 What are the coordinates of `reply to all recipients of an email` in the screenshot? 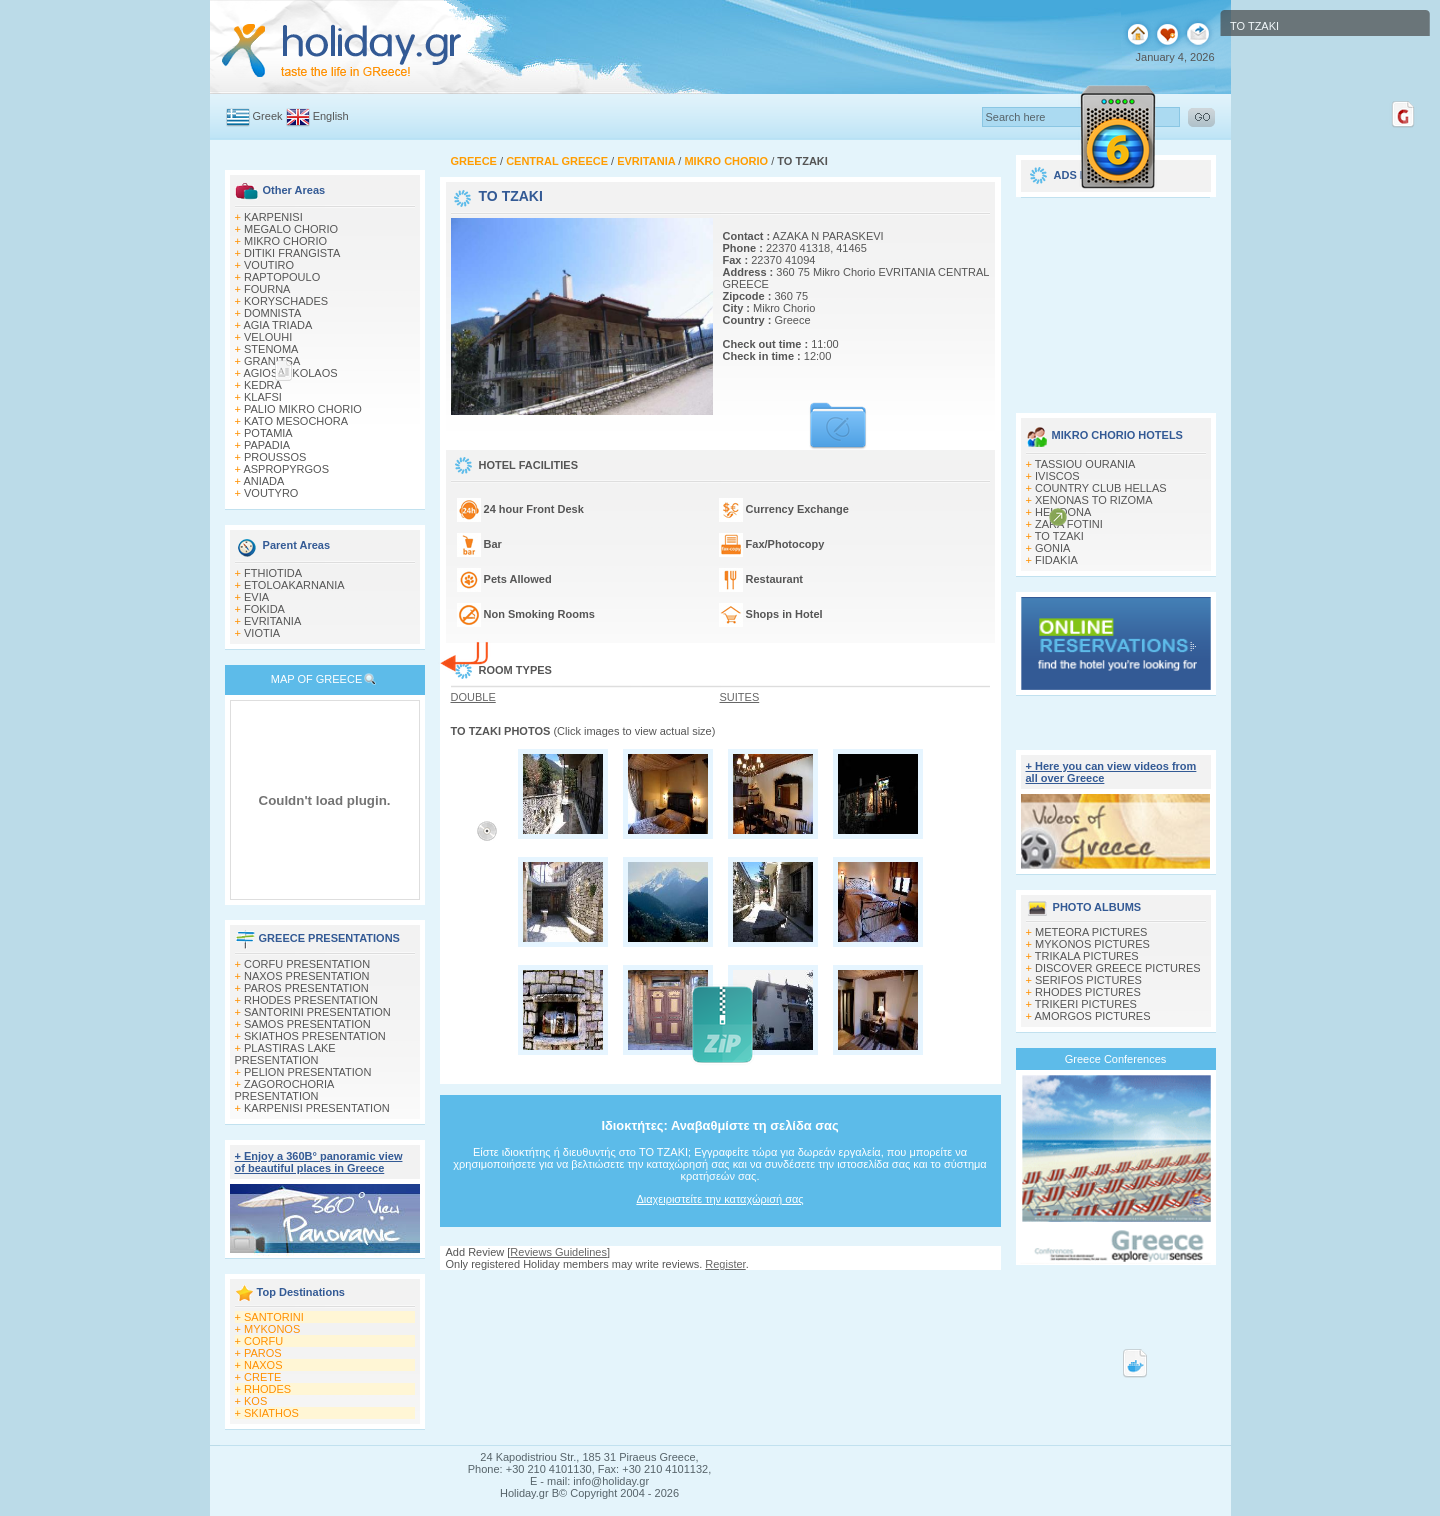 It's located at (463, 656).